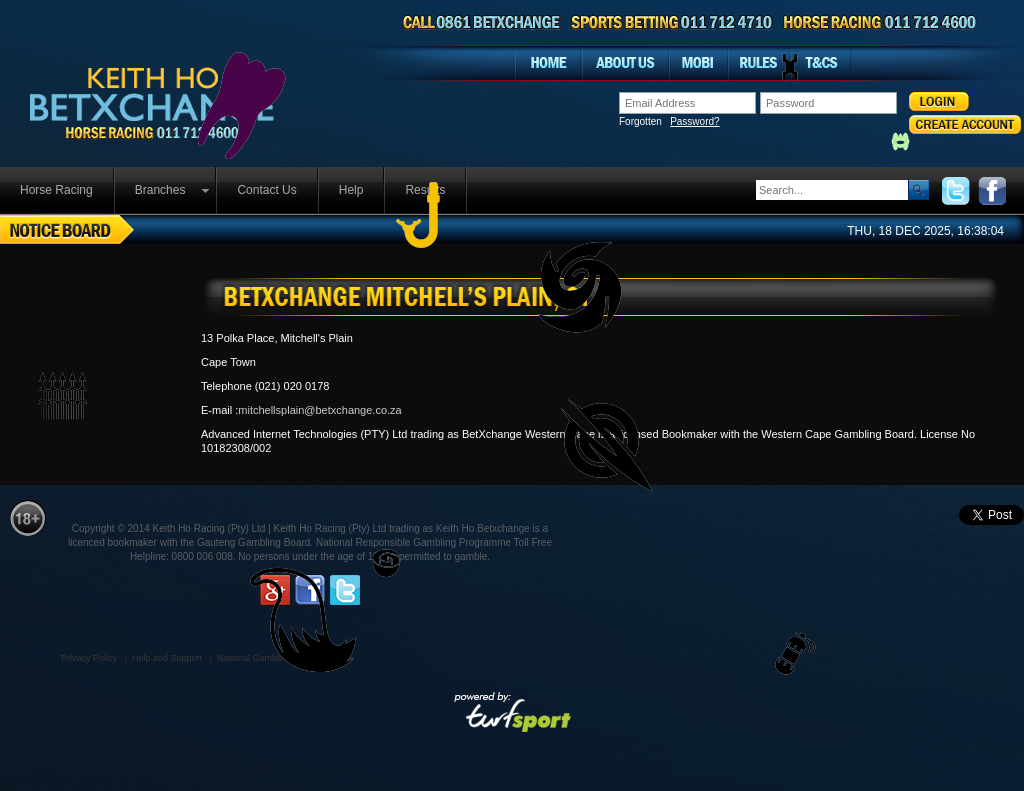 Image resolution: width=1024 pixels, height=791 pixels. What do you see at coordinates (606, 445) in the screenshot?
I see `indicates a successful hit or target achieved` at bounding box center [606, 445].